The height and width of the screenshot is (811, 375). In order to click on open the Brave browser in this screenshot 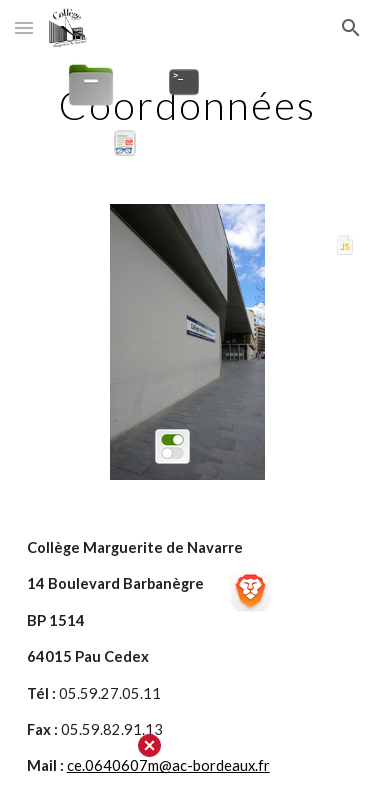, I will do `click(250, 590)`.